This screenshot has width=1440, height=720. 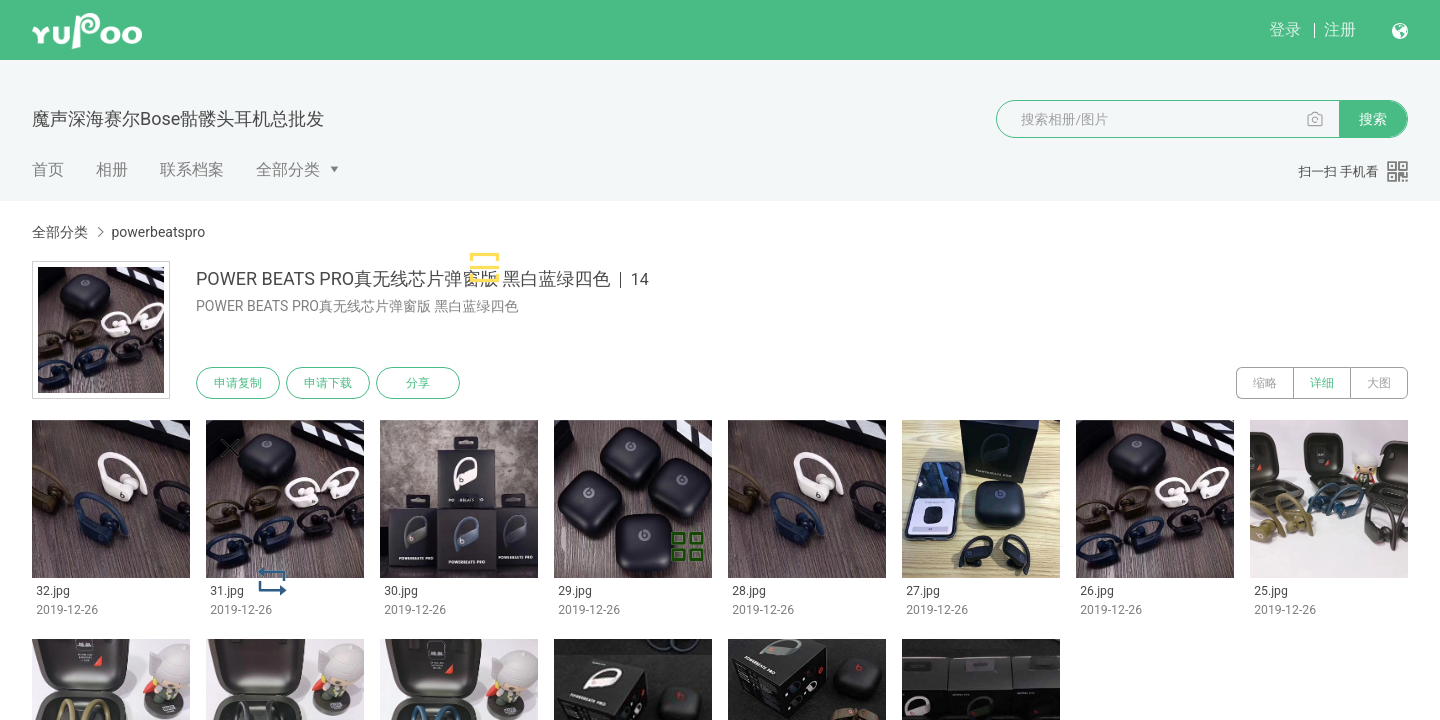 What do you see at coordinates (687, 546) in the screenshot?
I see `switch to gallery view` at bounding box center [687, 546].